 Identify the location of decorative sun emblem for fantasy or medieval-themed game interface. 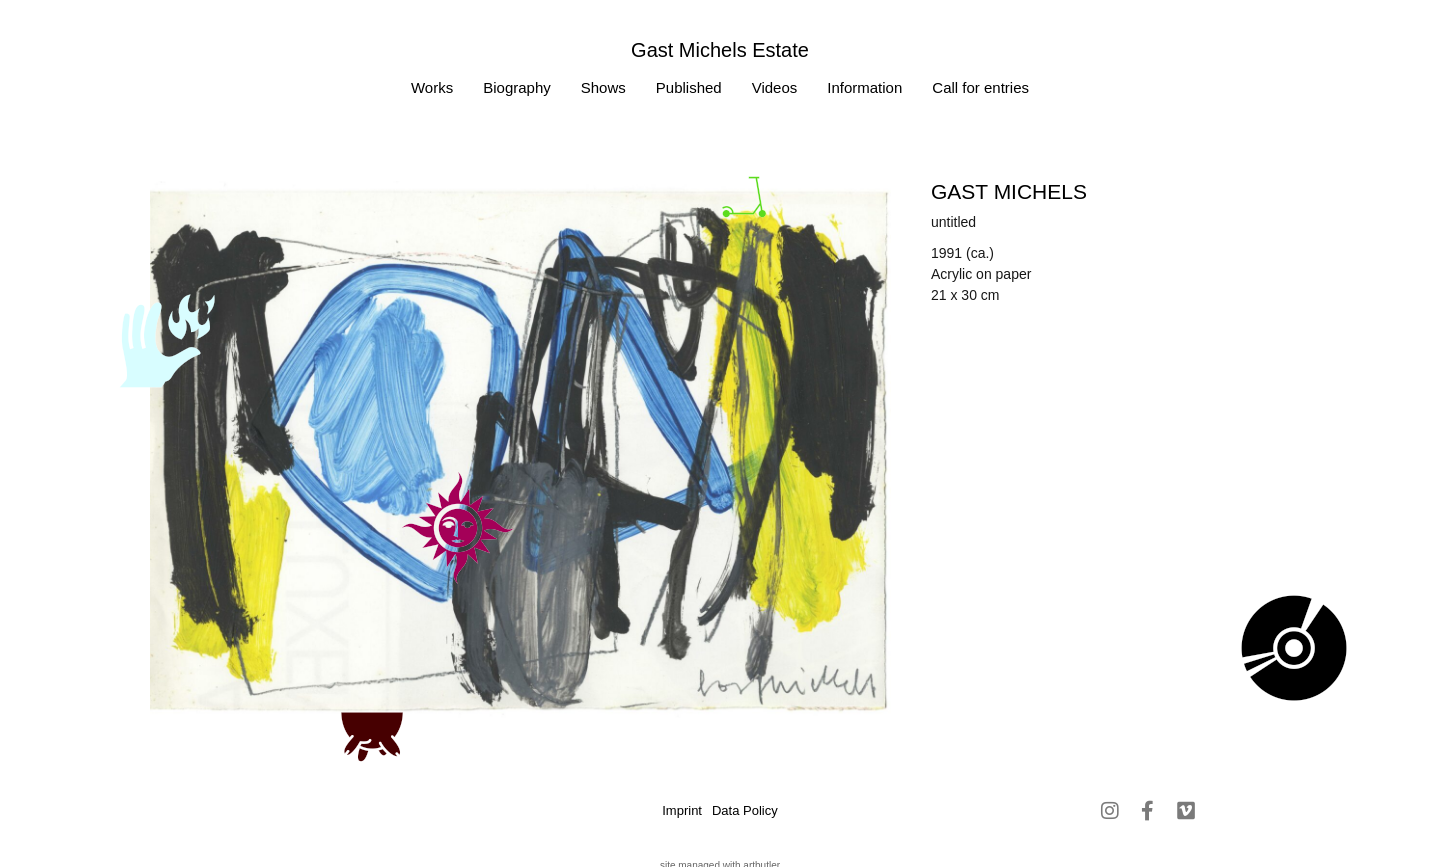
(458, 528).